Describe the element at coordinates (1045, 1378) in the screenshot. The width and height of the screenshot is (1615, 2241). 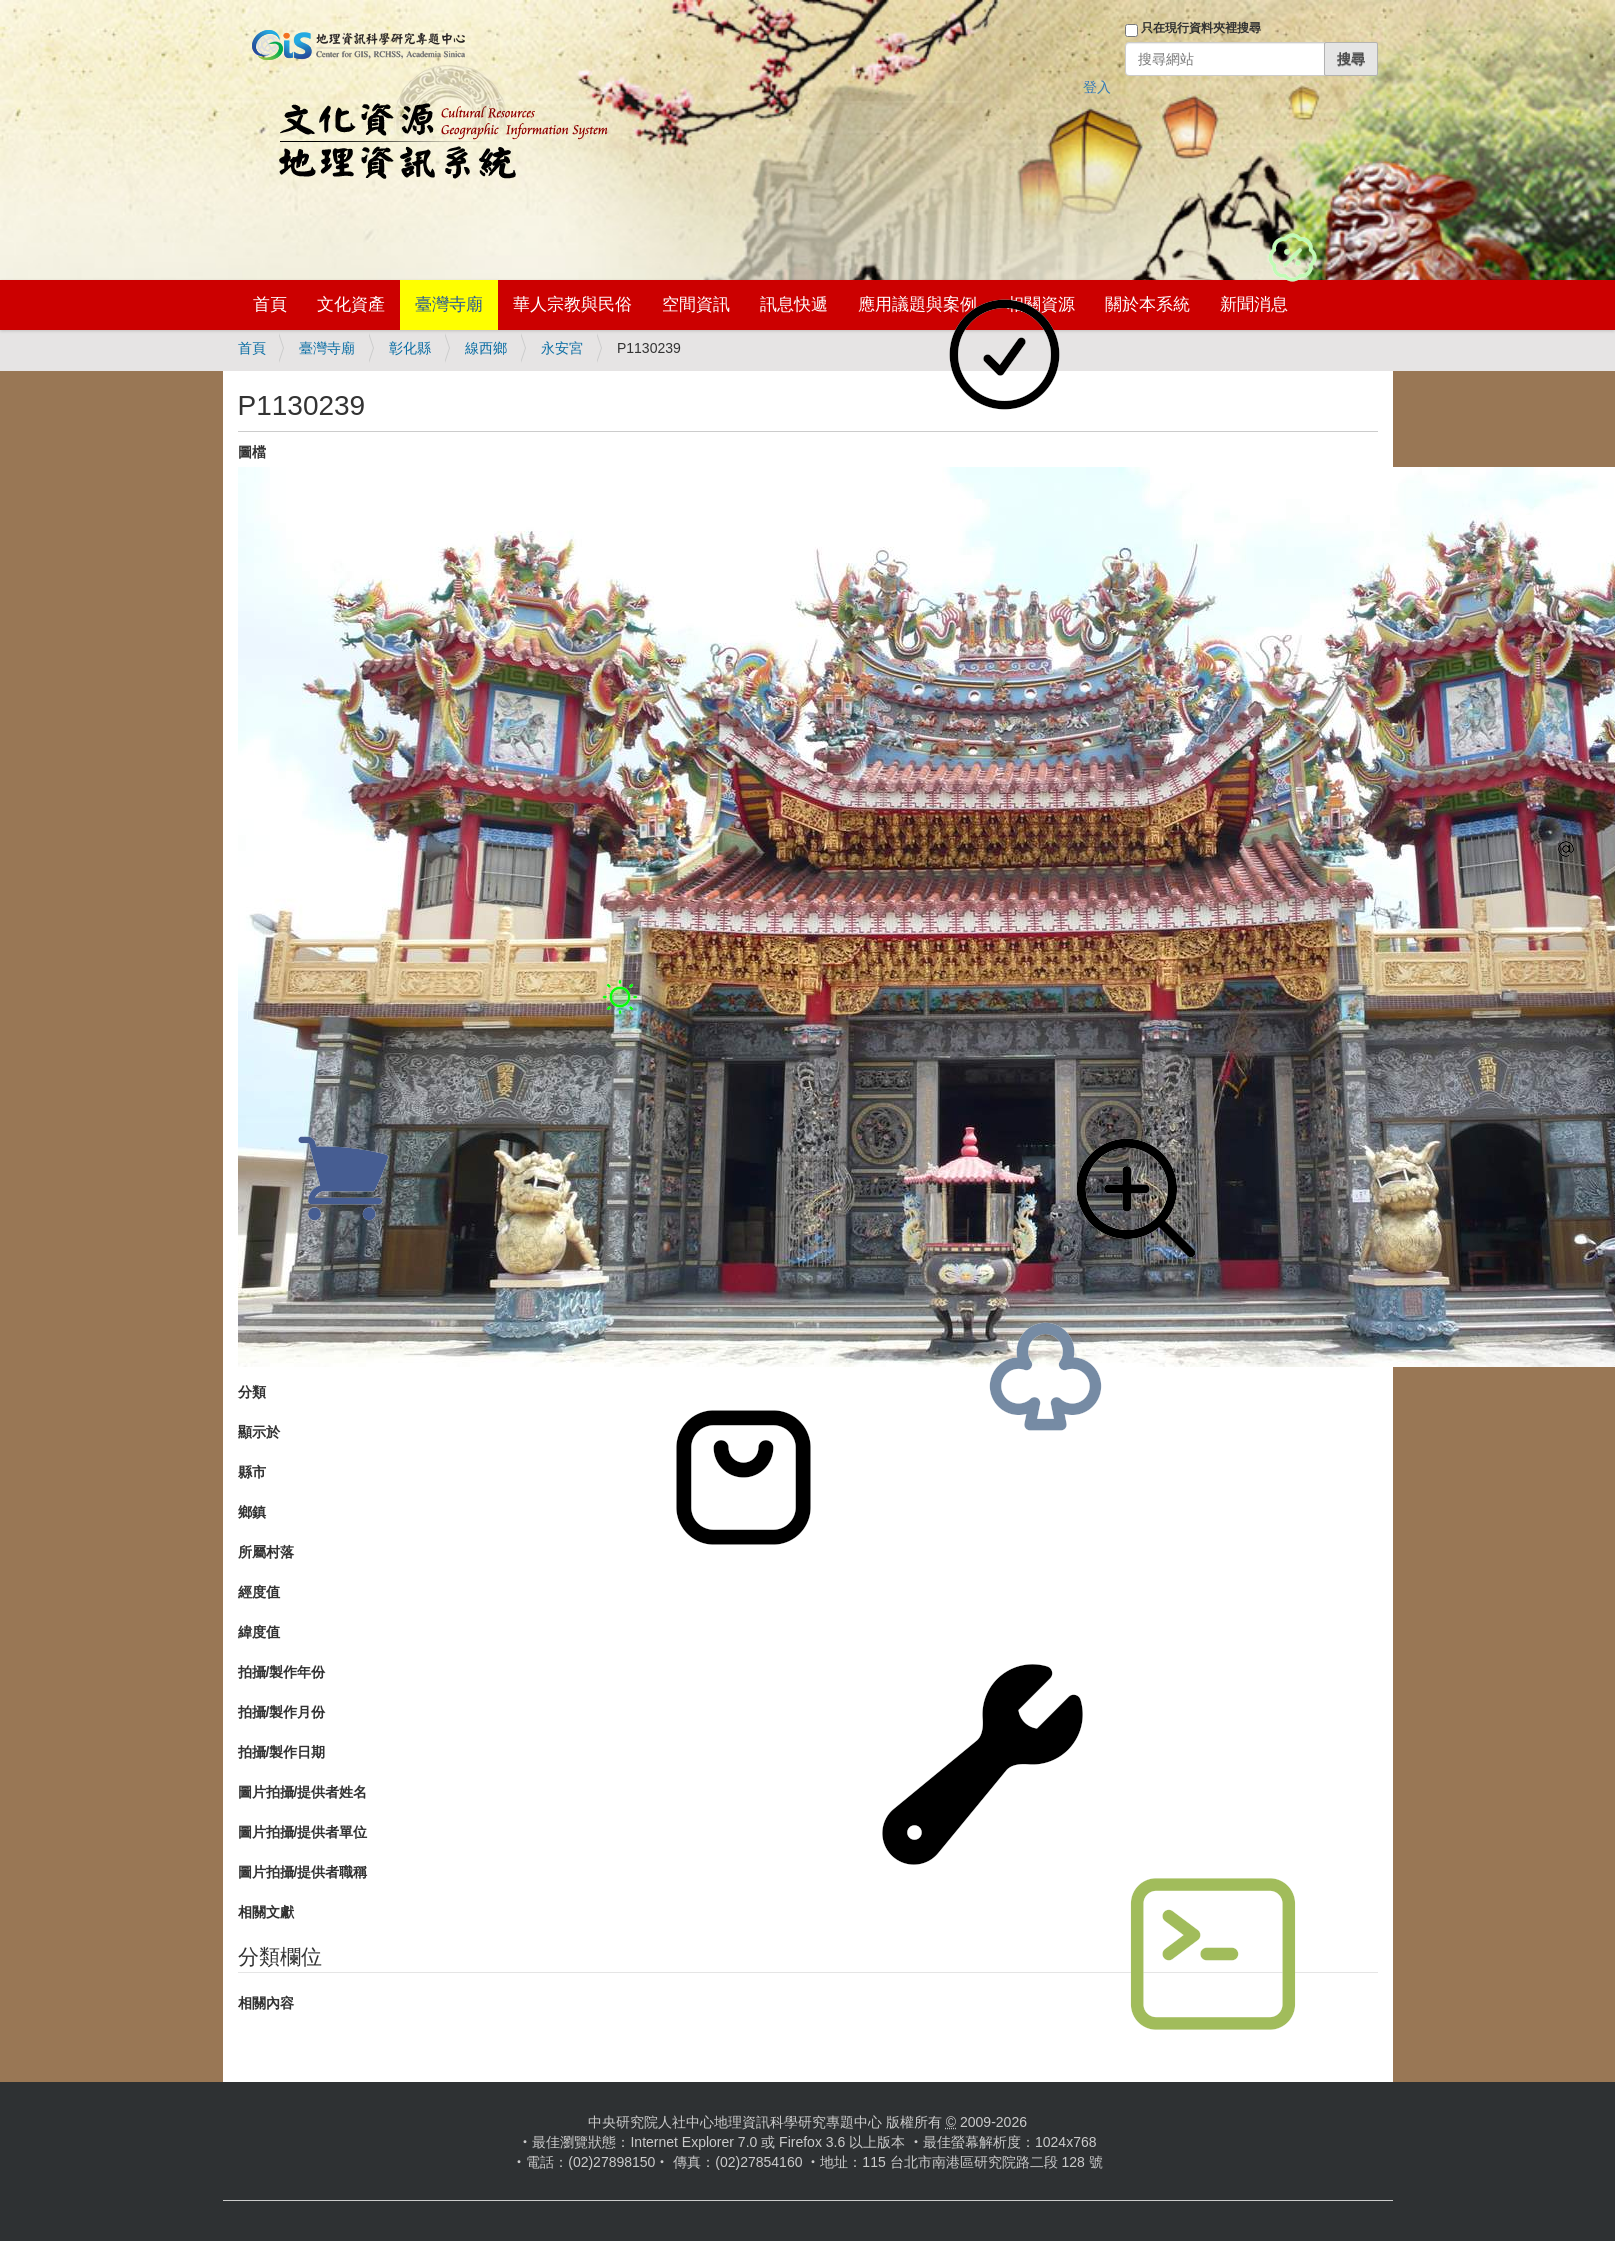
I see `select clubs suit in a card game` at that location.